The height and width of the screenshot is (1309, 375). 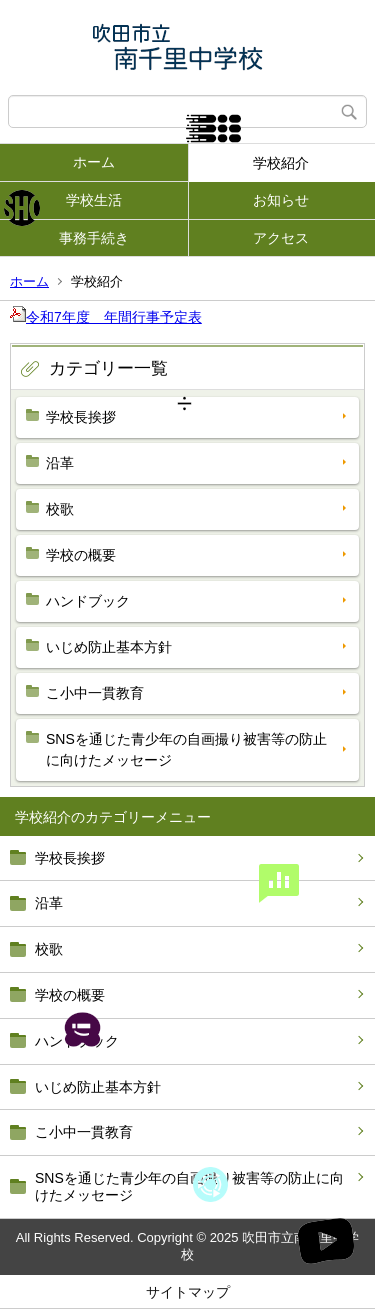 What do you see at coordinates (213, 128) in the screenshot?
I see `modin library logo` at bounding box center [213, 128].